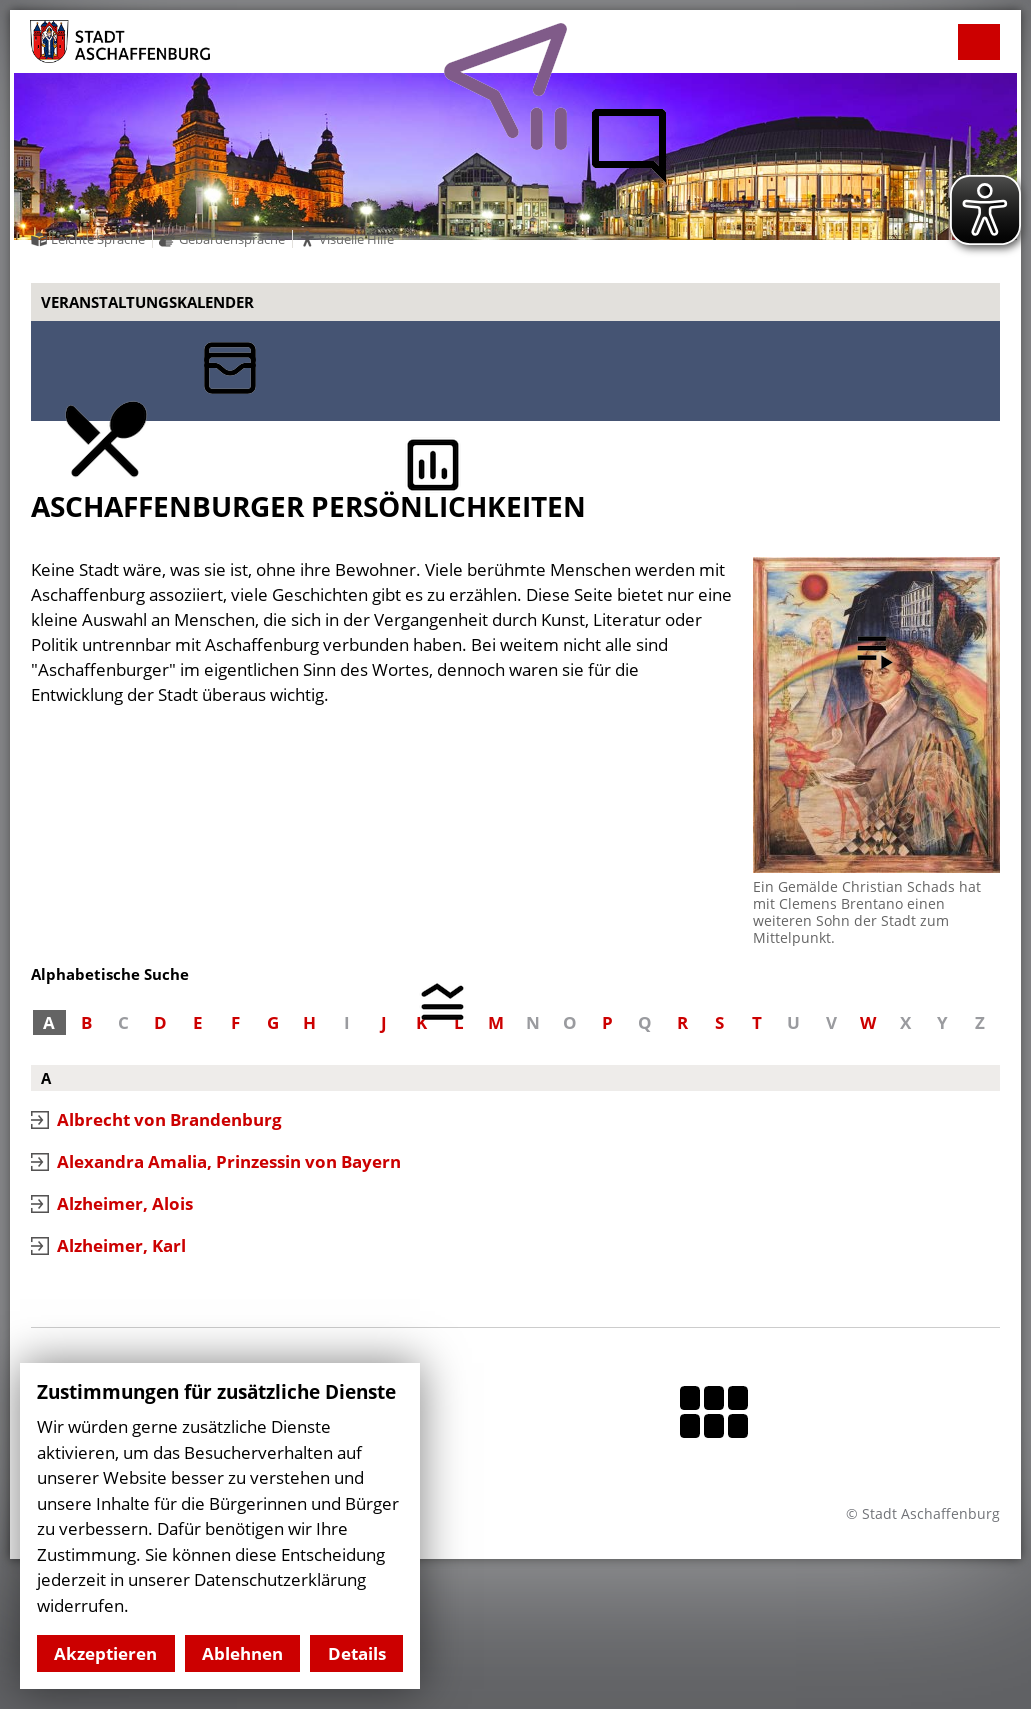 The width and height of the screenshot is (1031, 1709). I want to click on toggle chart legend visibility, so click(442, 1001).